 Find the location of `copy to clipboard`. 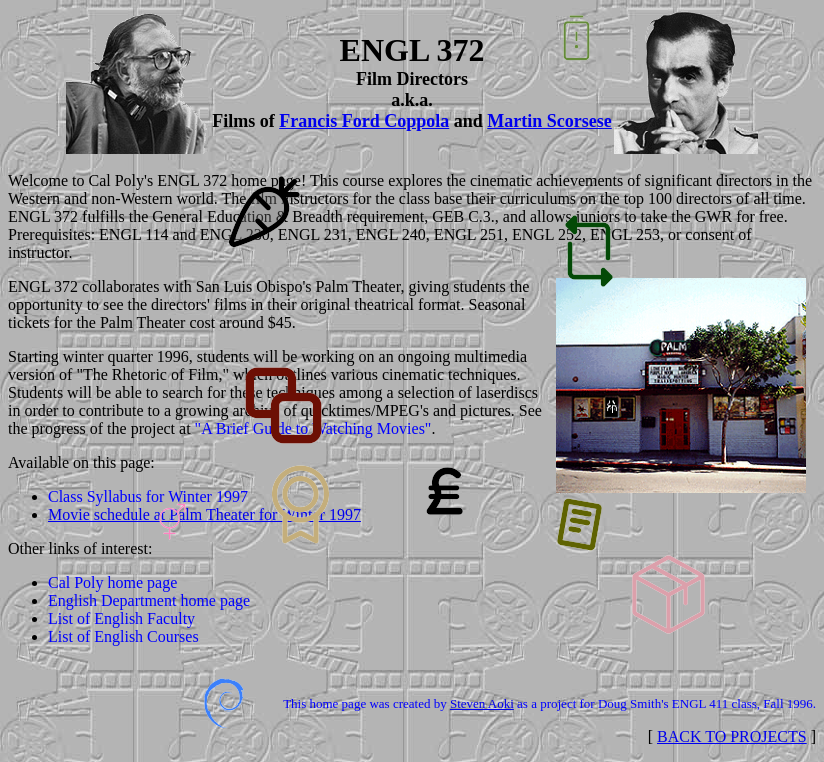

copy to clipboard is located at coordinates (283, 405).